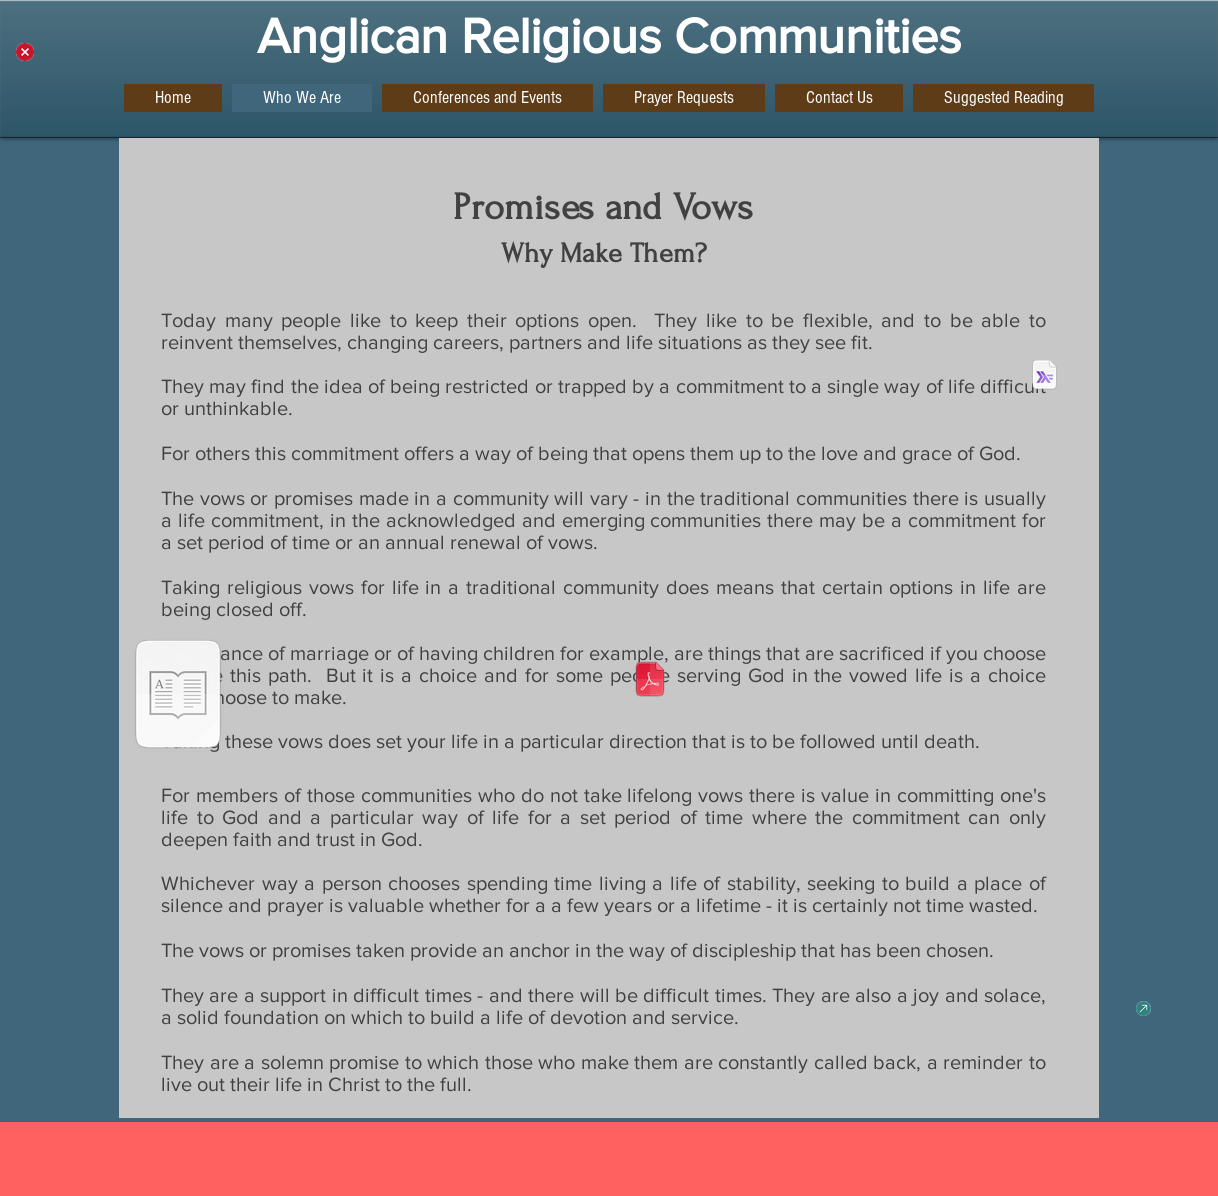 The width and height of the screenshot is (1218, 1196). Describe the element at coordinates (650, 679) in the screenshot. I see `open a PDF document` at that location.